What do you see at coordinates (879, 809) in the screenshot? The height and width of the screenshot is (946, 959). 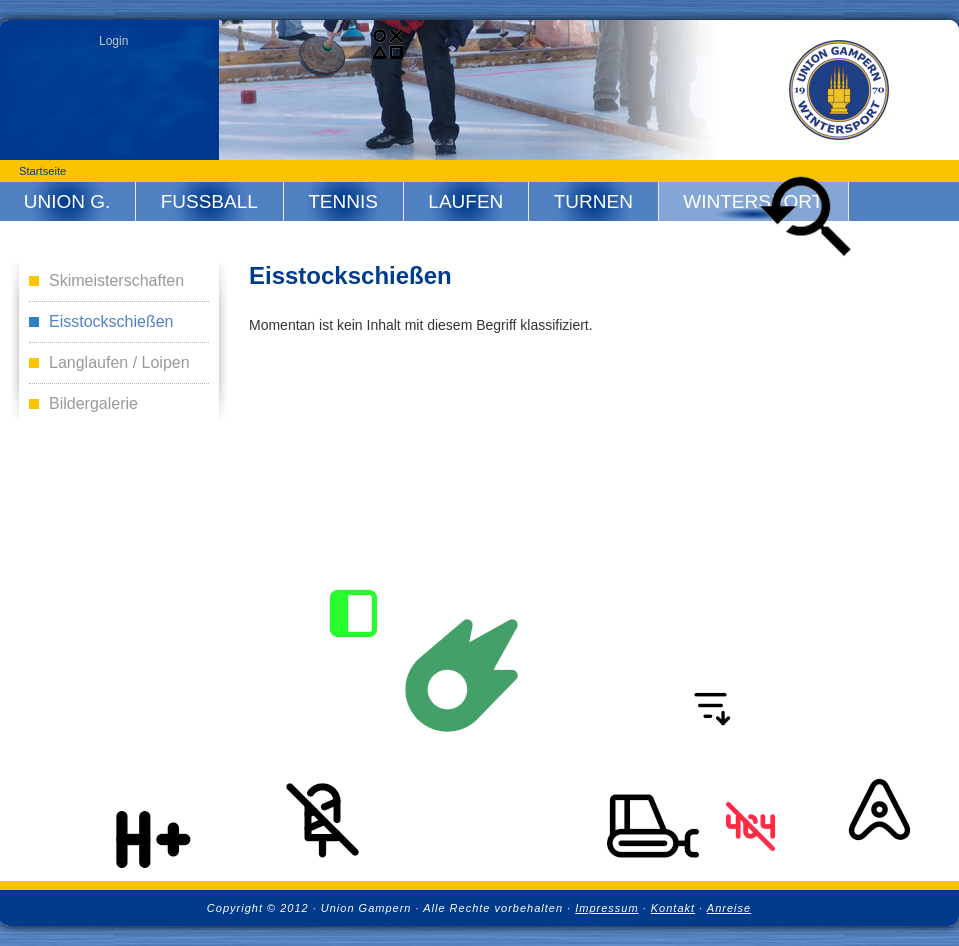 I see `amigo brand logo` at bounding box center [879, 809].